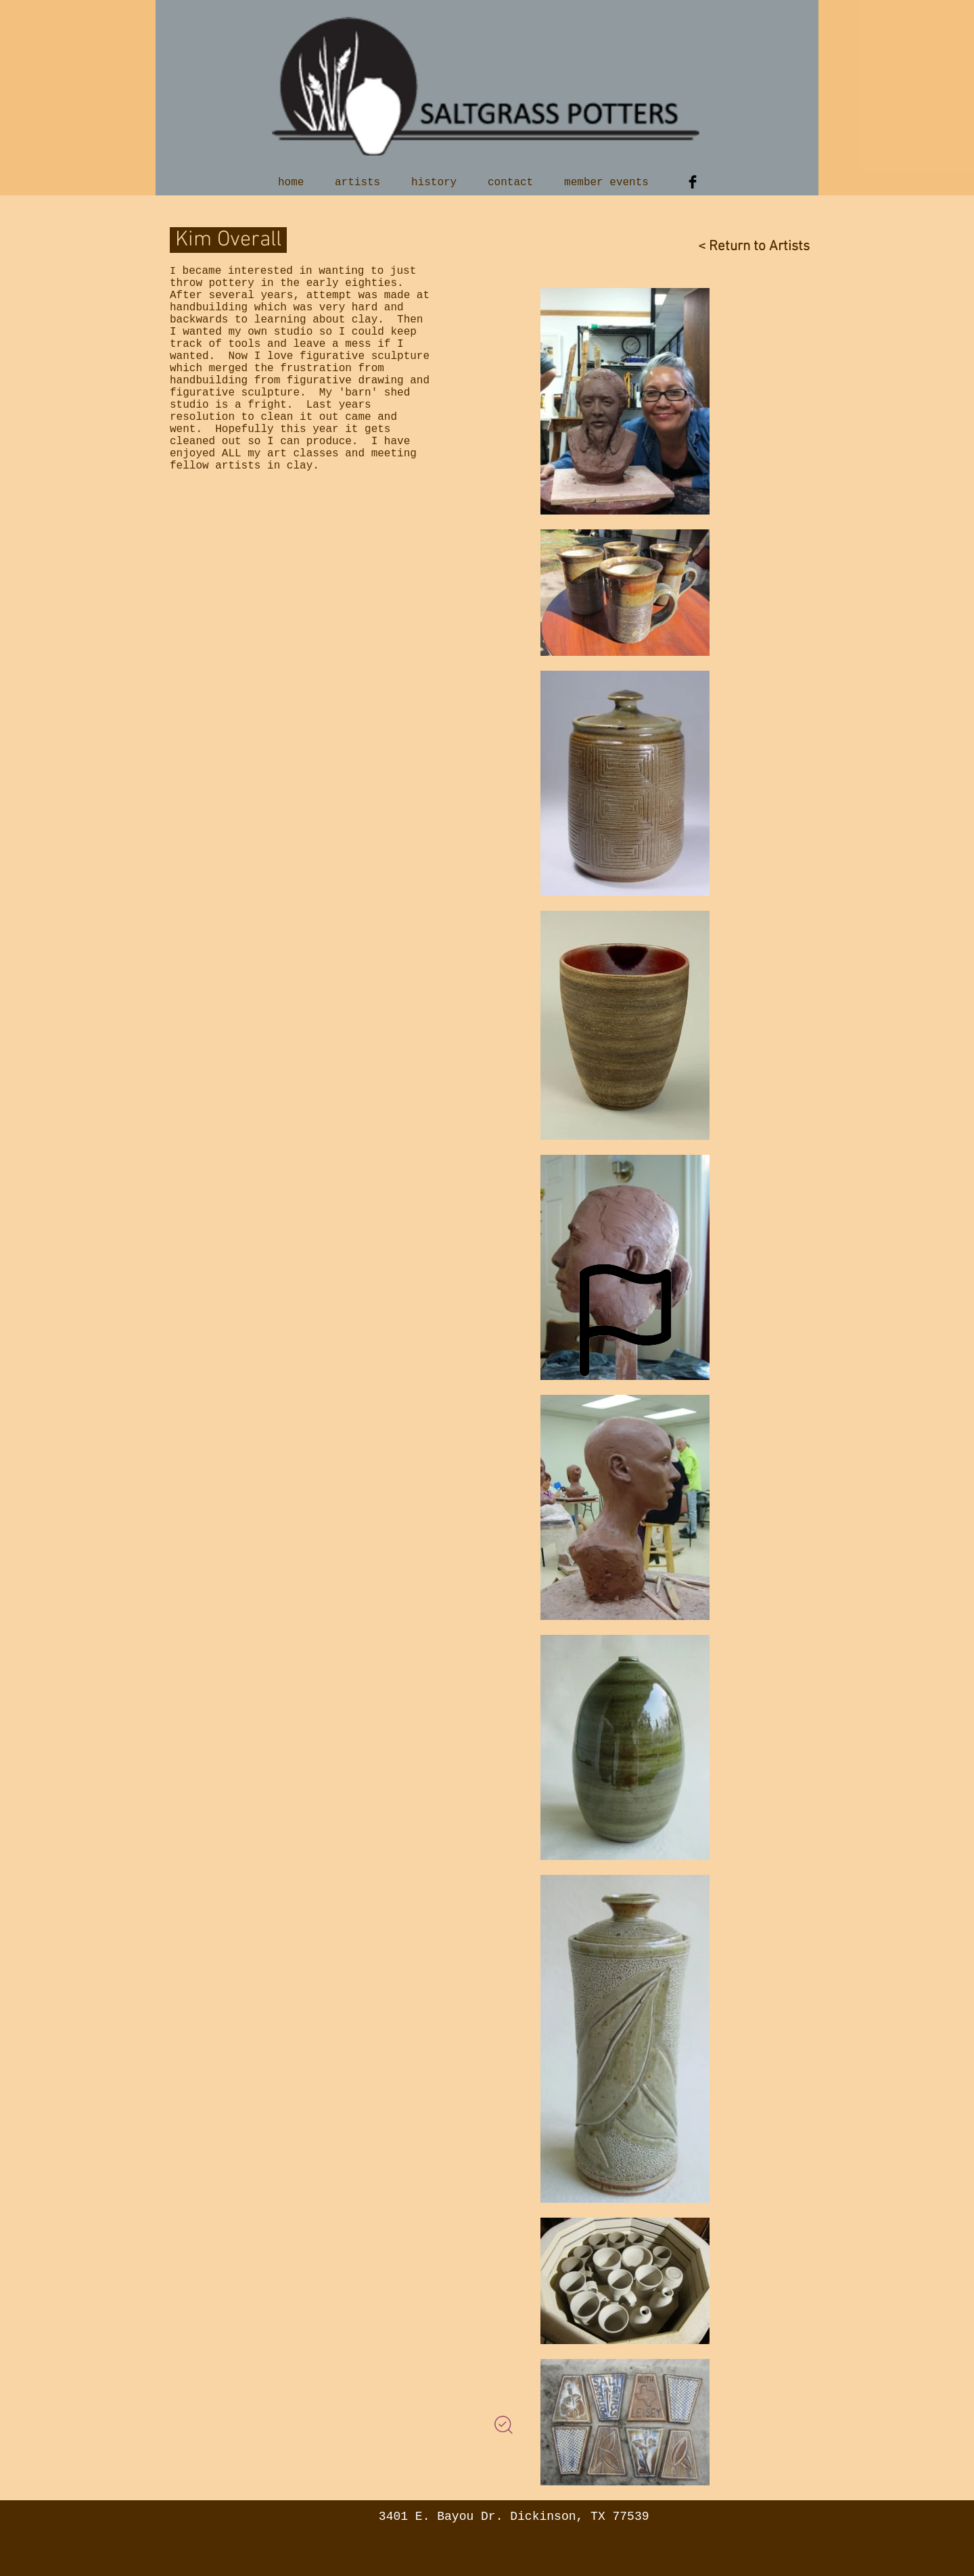 The width and height of the screenshot is (974, 2576). What do you see at coordinates (504, 2425) in the screenshot?
I see `code scan completed successfully` at bounding box center [504, 2425].